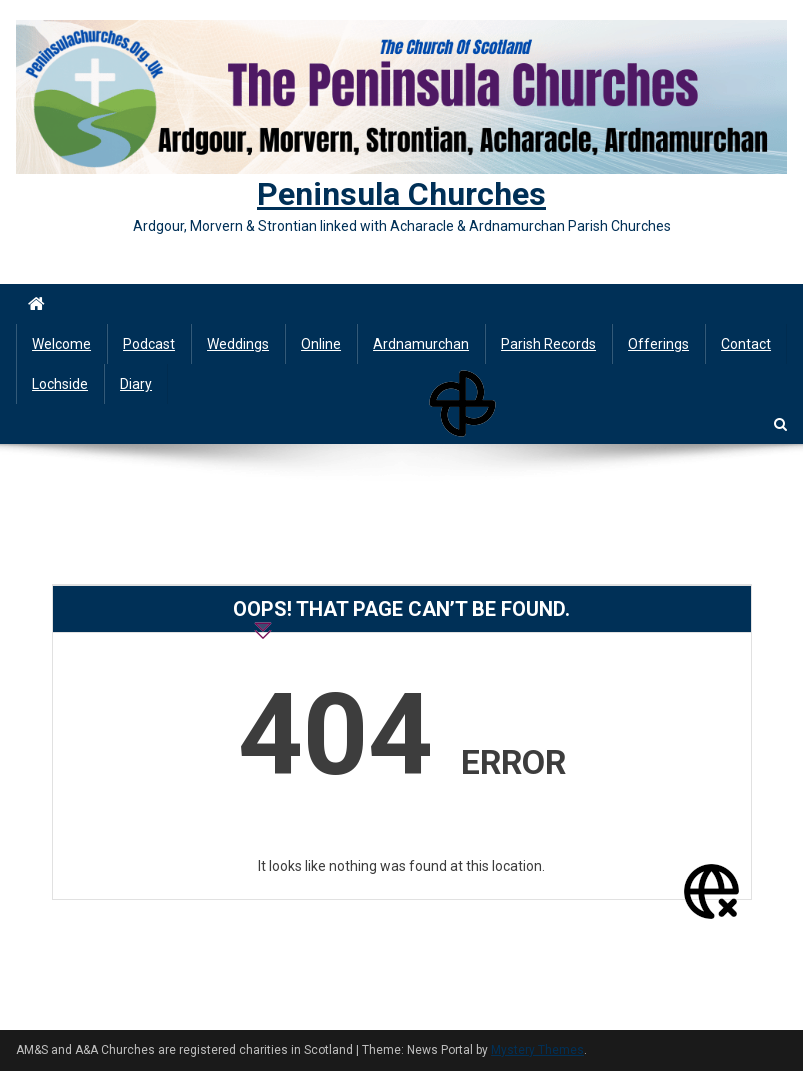 The image size is (803, 1071). Describe the element at coordinates (263, 630) in the screenshot. I see `expand content or show more items below` at that location.